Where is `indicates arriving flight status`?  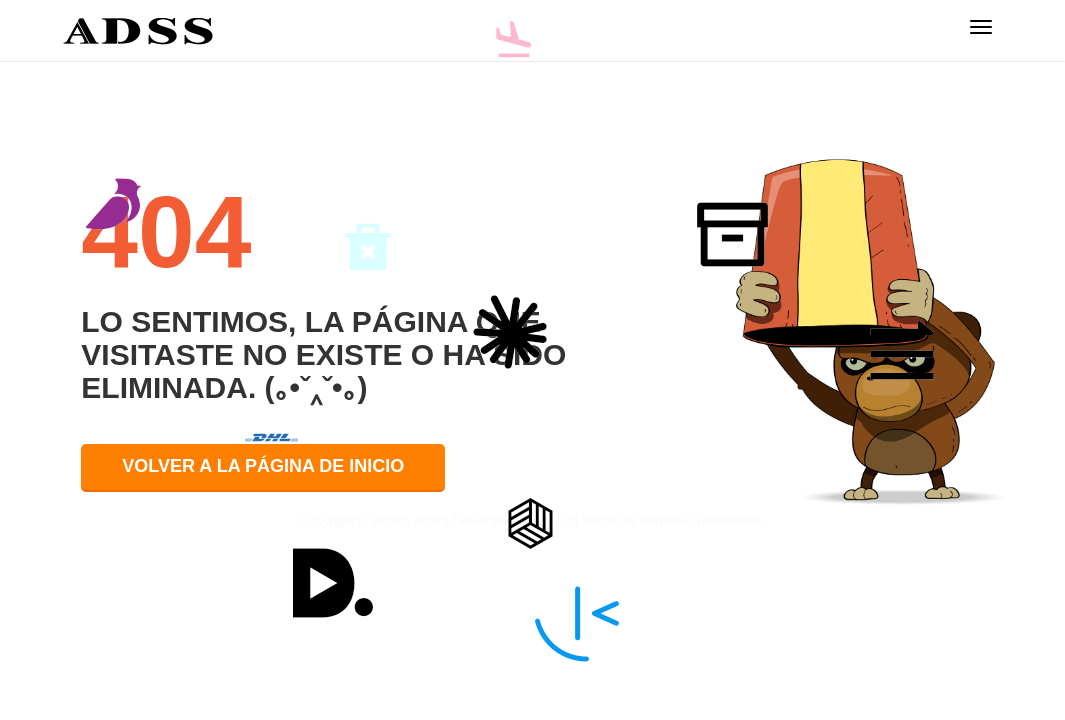
indicates arriving flight status is located at coordinates (514, 40).